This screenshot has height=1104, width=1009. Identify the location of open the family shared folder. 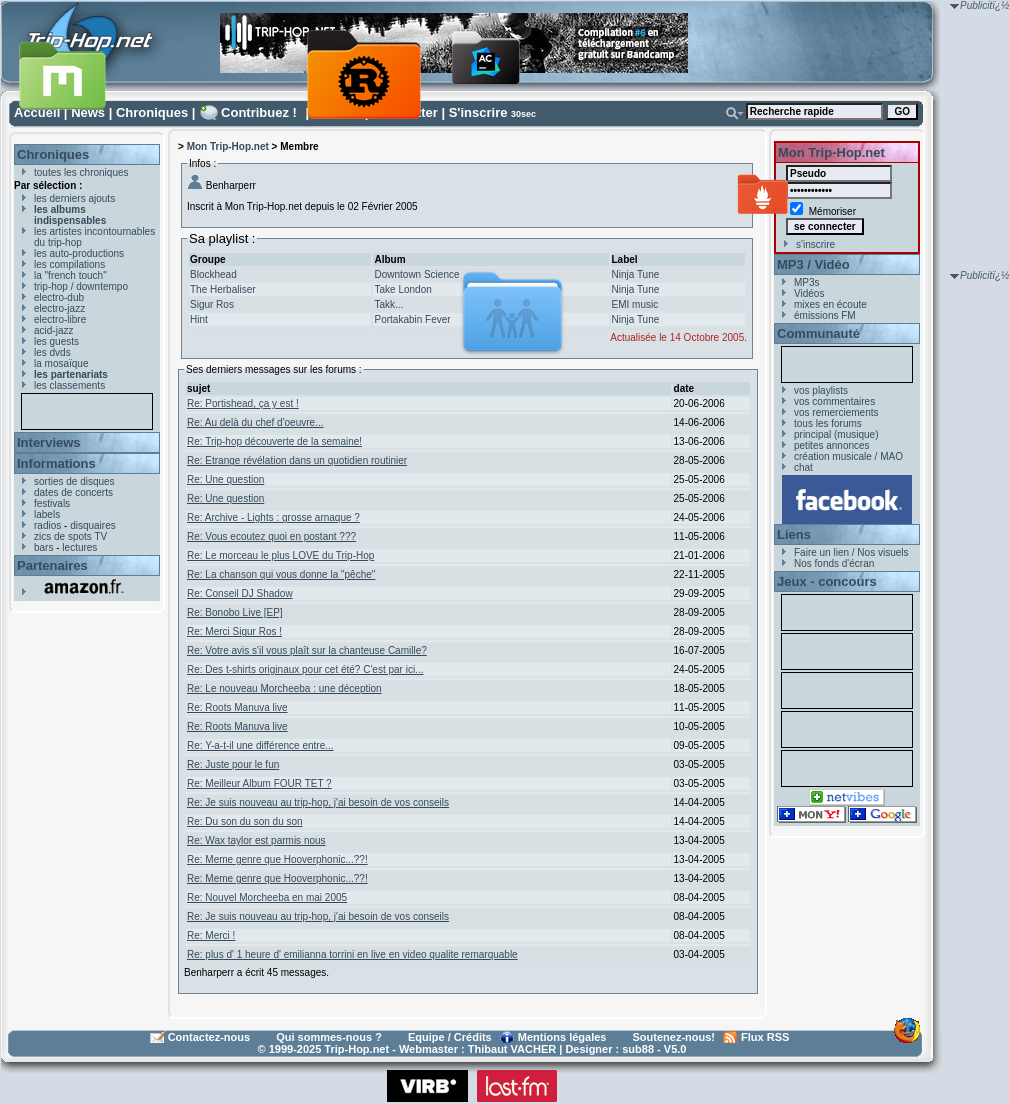
(512, 311).